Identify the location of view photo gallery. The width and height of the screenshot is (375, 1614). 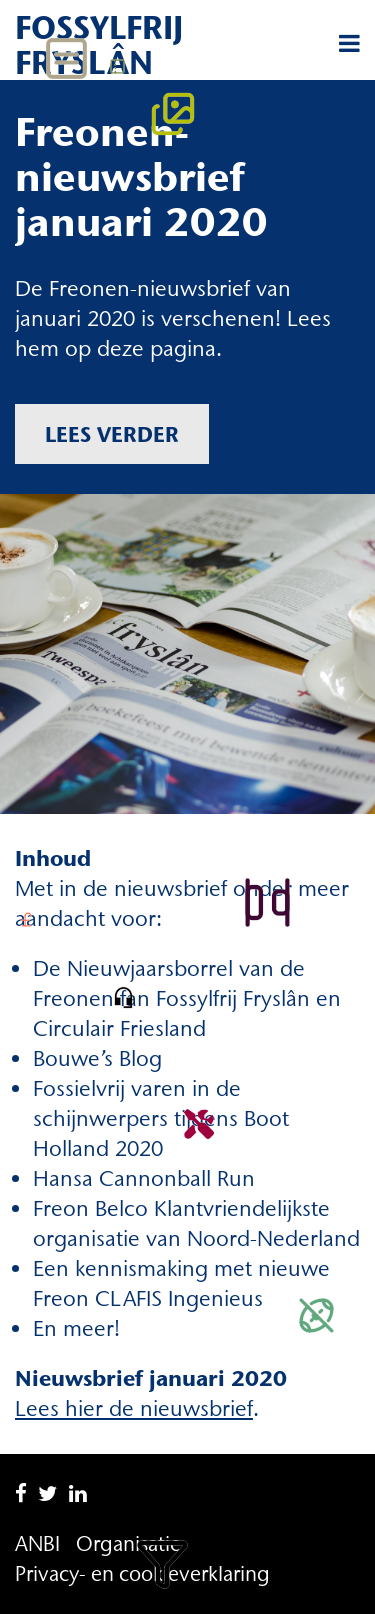
(173, 114).